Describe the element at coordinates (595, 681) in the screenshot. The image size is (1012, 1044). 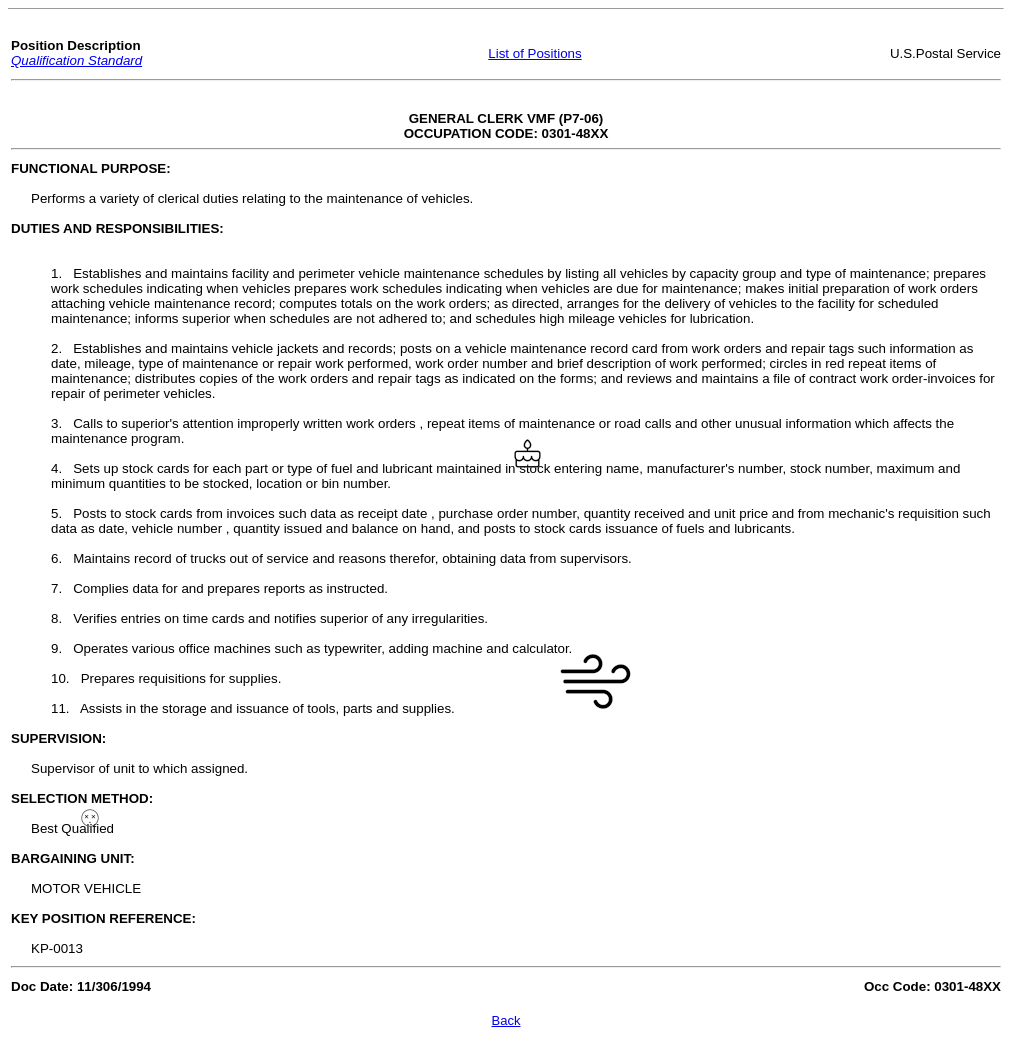
I see `indicates current wind conditions` at that location.